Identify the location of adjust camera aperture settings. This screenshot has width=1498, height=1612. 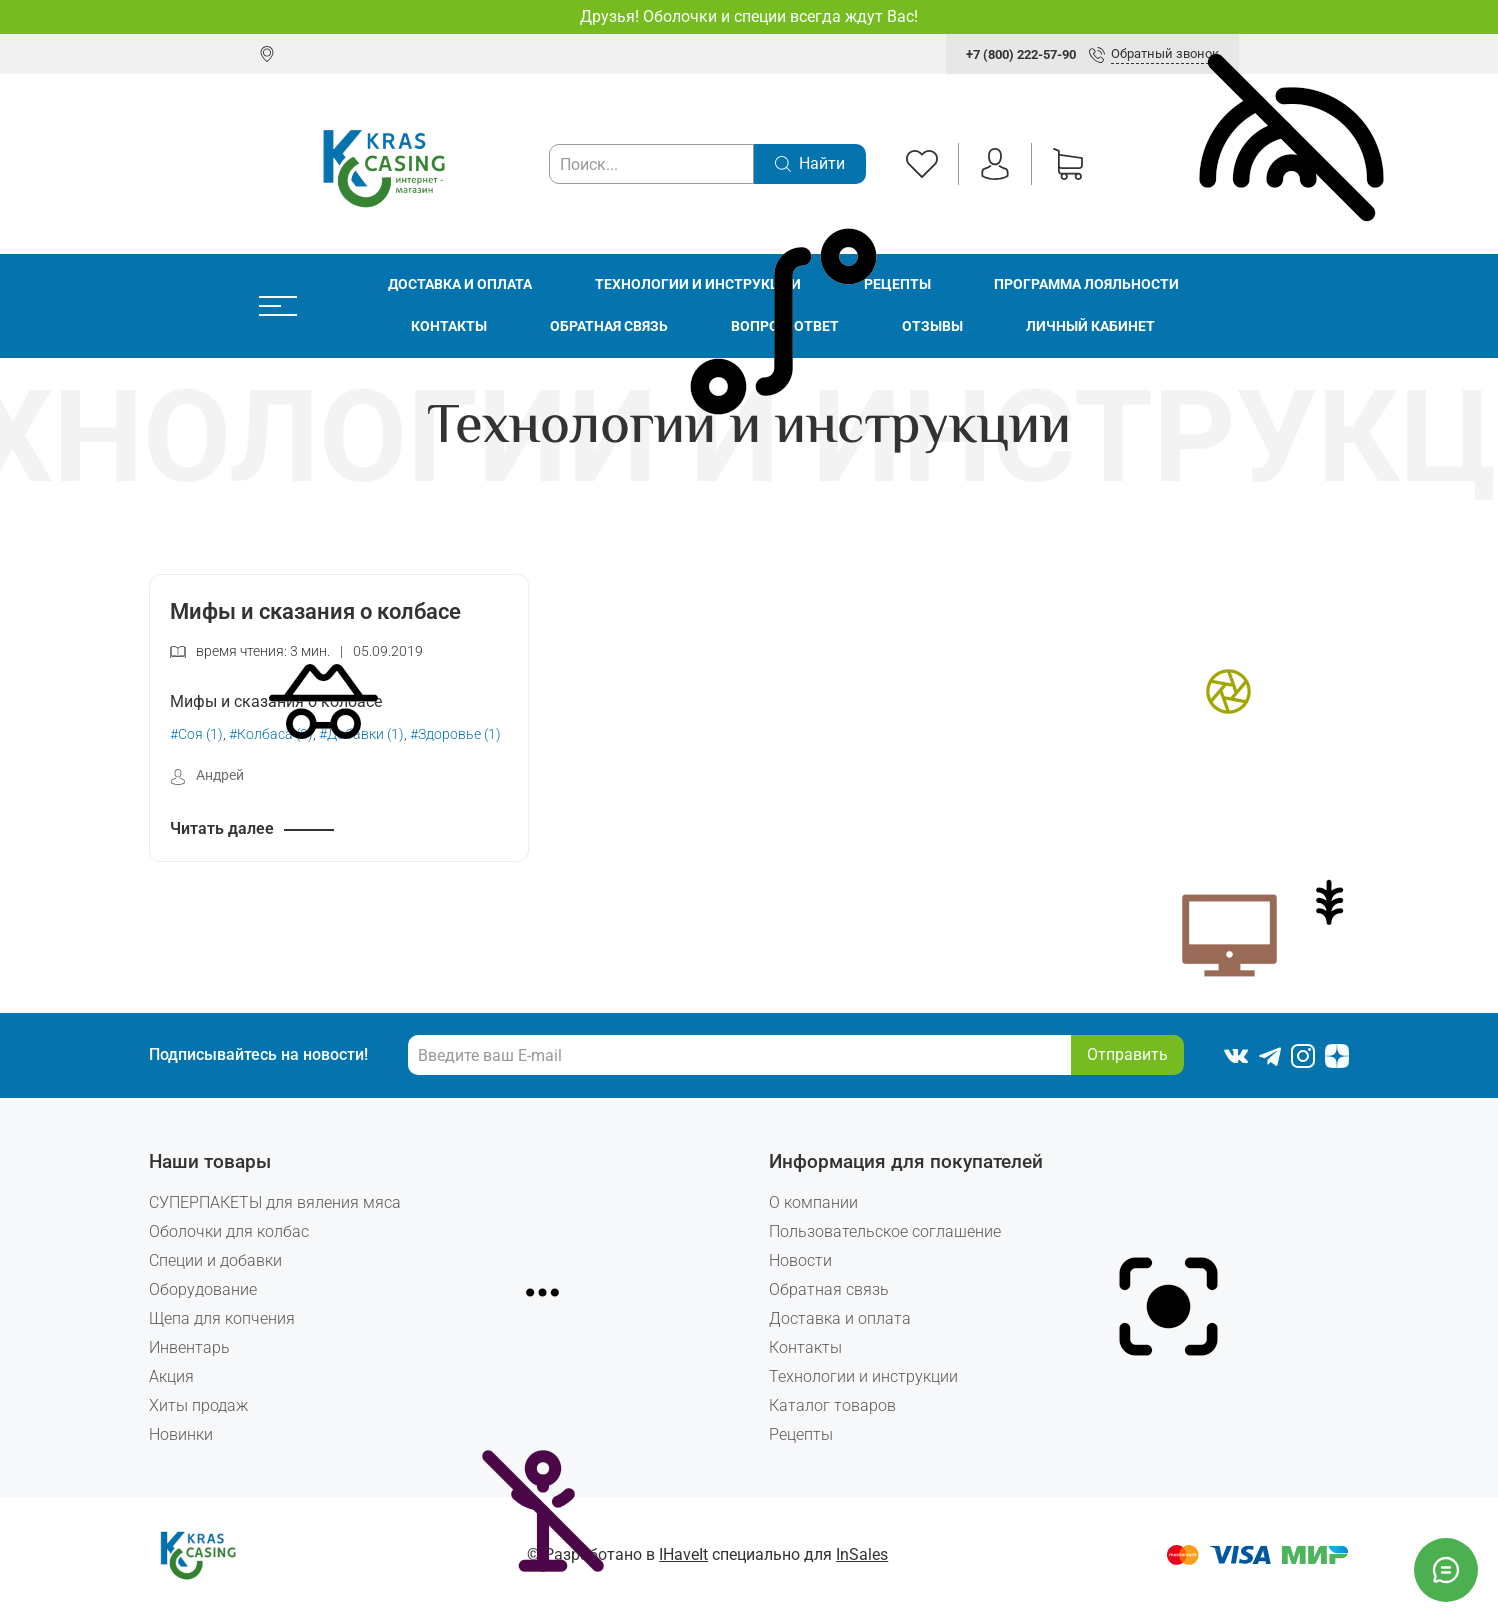
(1228, 691).